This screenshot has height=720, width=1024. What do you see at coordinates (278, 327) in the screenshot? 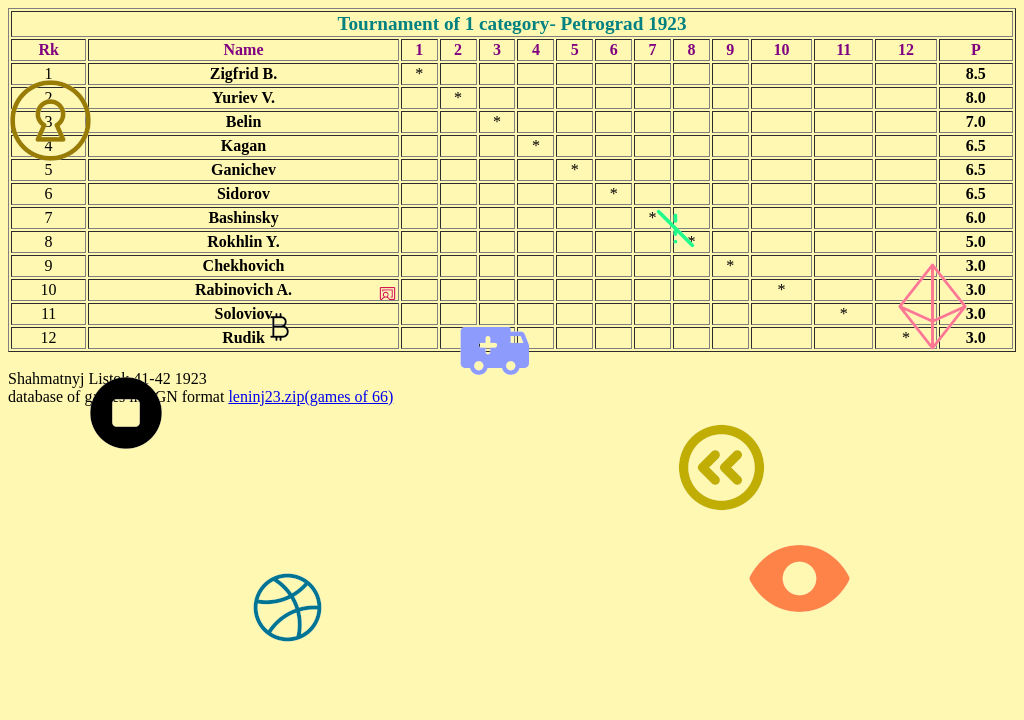
I see `view bitcoin balance or wallet` at bounding box center [278, 327].